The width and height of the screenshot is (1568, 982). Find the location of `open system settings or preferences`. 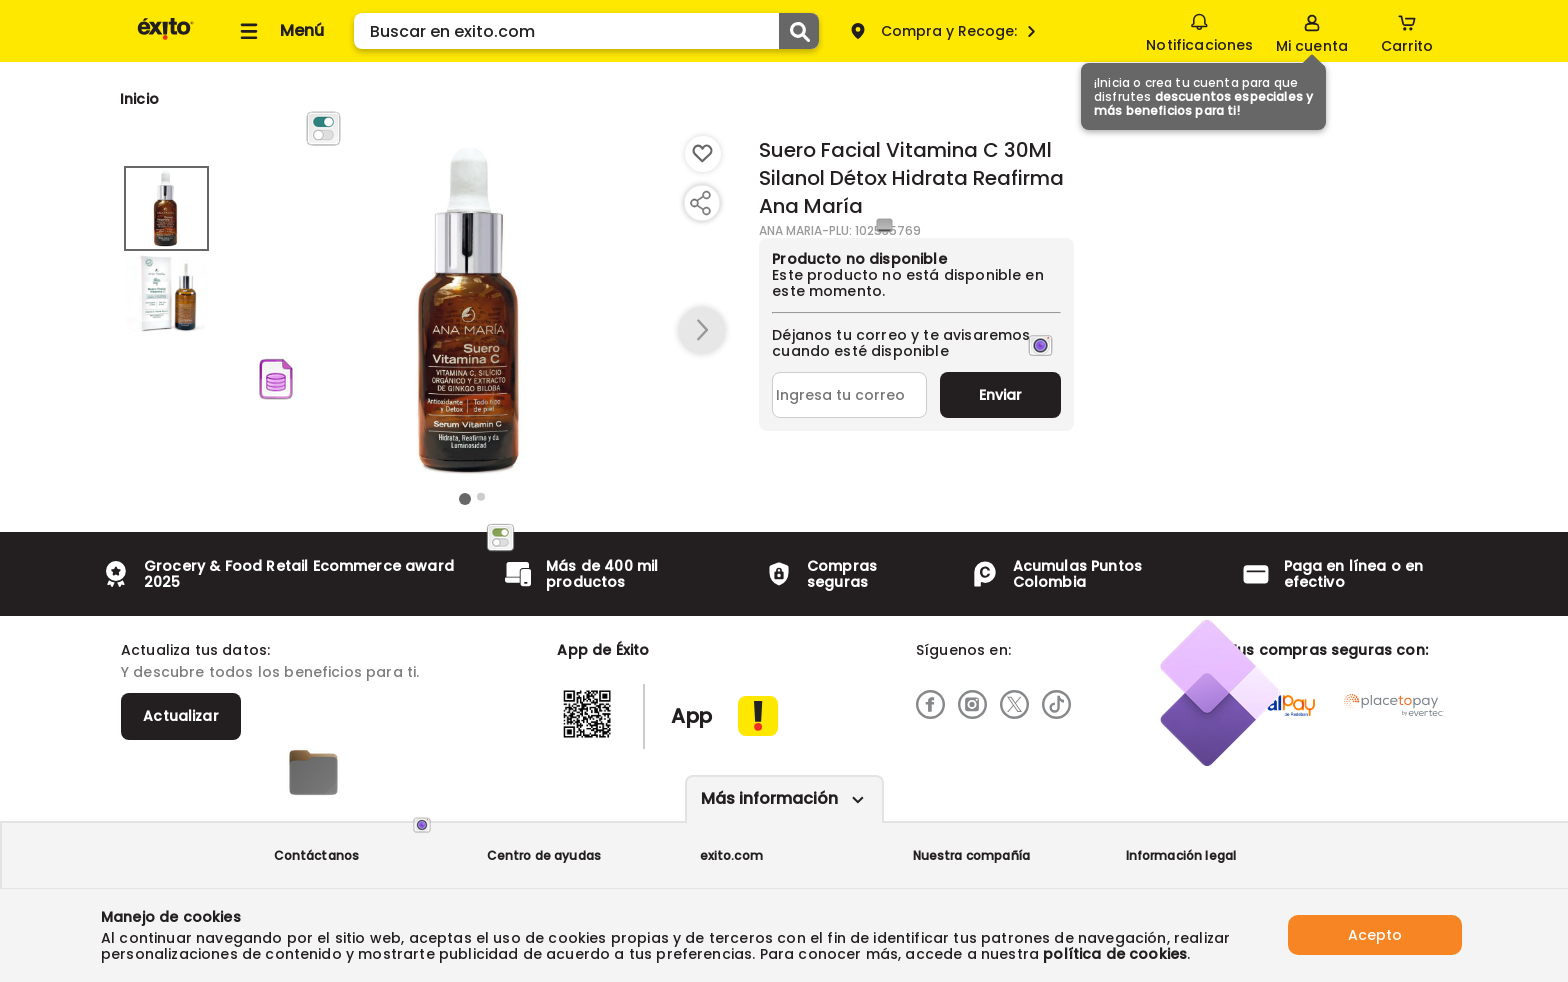

open system settings or preferences is located at coordinates (323, 128).